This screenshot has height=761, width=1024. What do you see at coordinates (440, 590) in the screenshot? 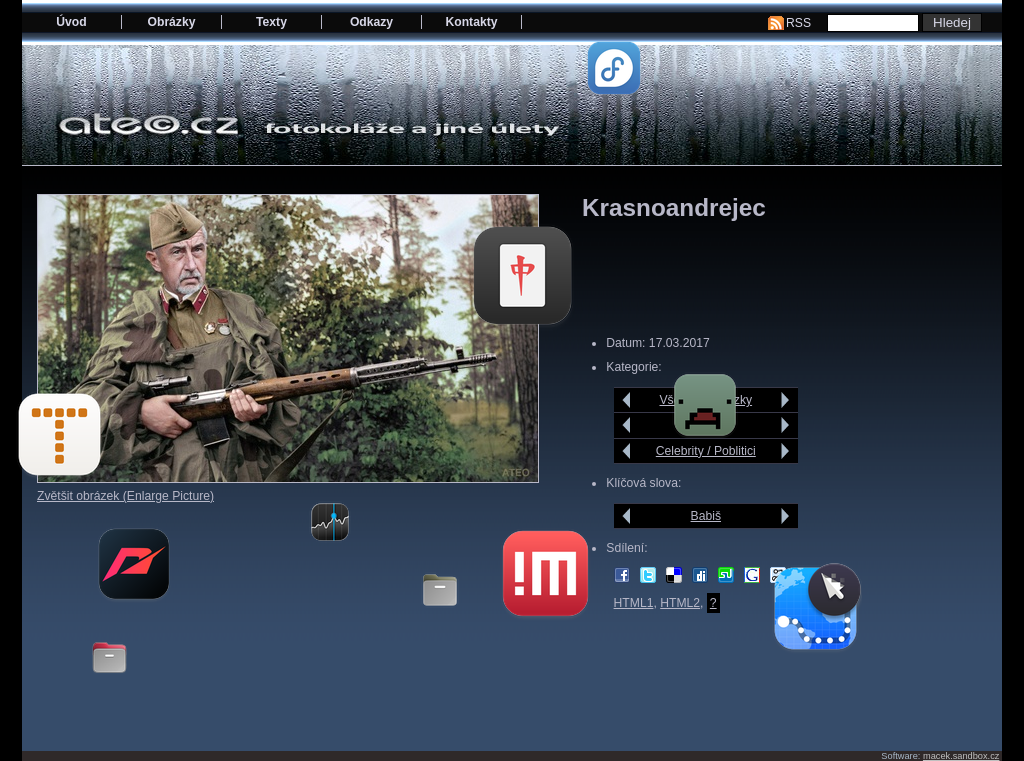
I see `open the files application` at bounding box center [440, 590].